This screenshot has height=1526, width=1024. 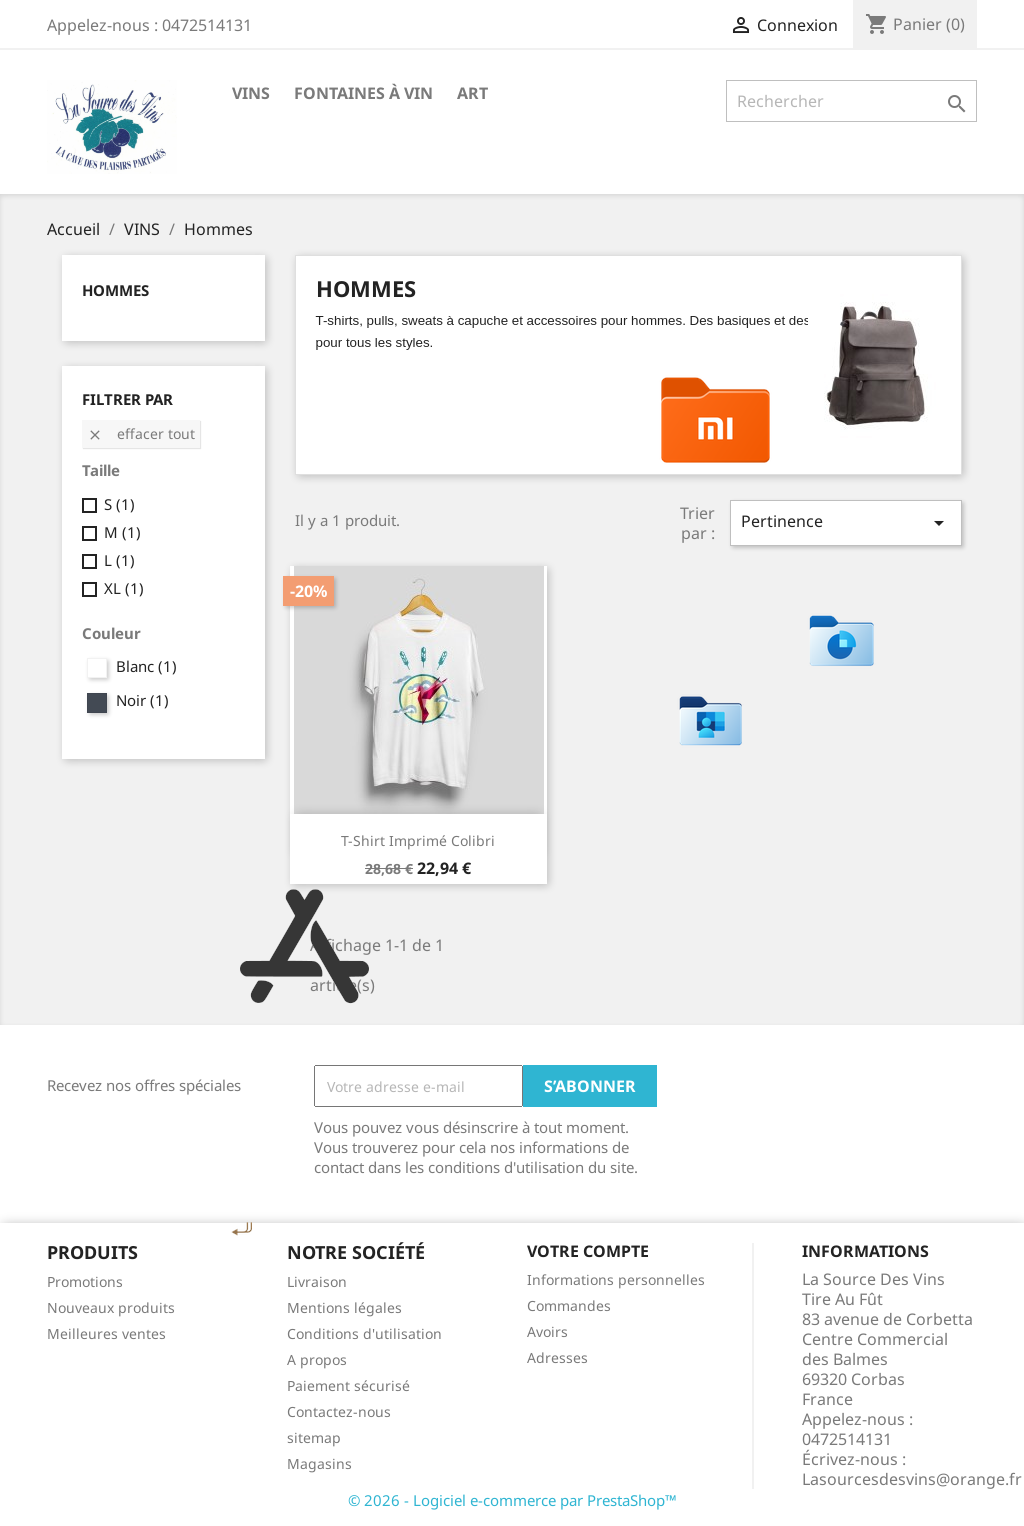 I want to click on reply to all recipients of an email, so click(x=241, y=1227).